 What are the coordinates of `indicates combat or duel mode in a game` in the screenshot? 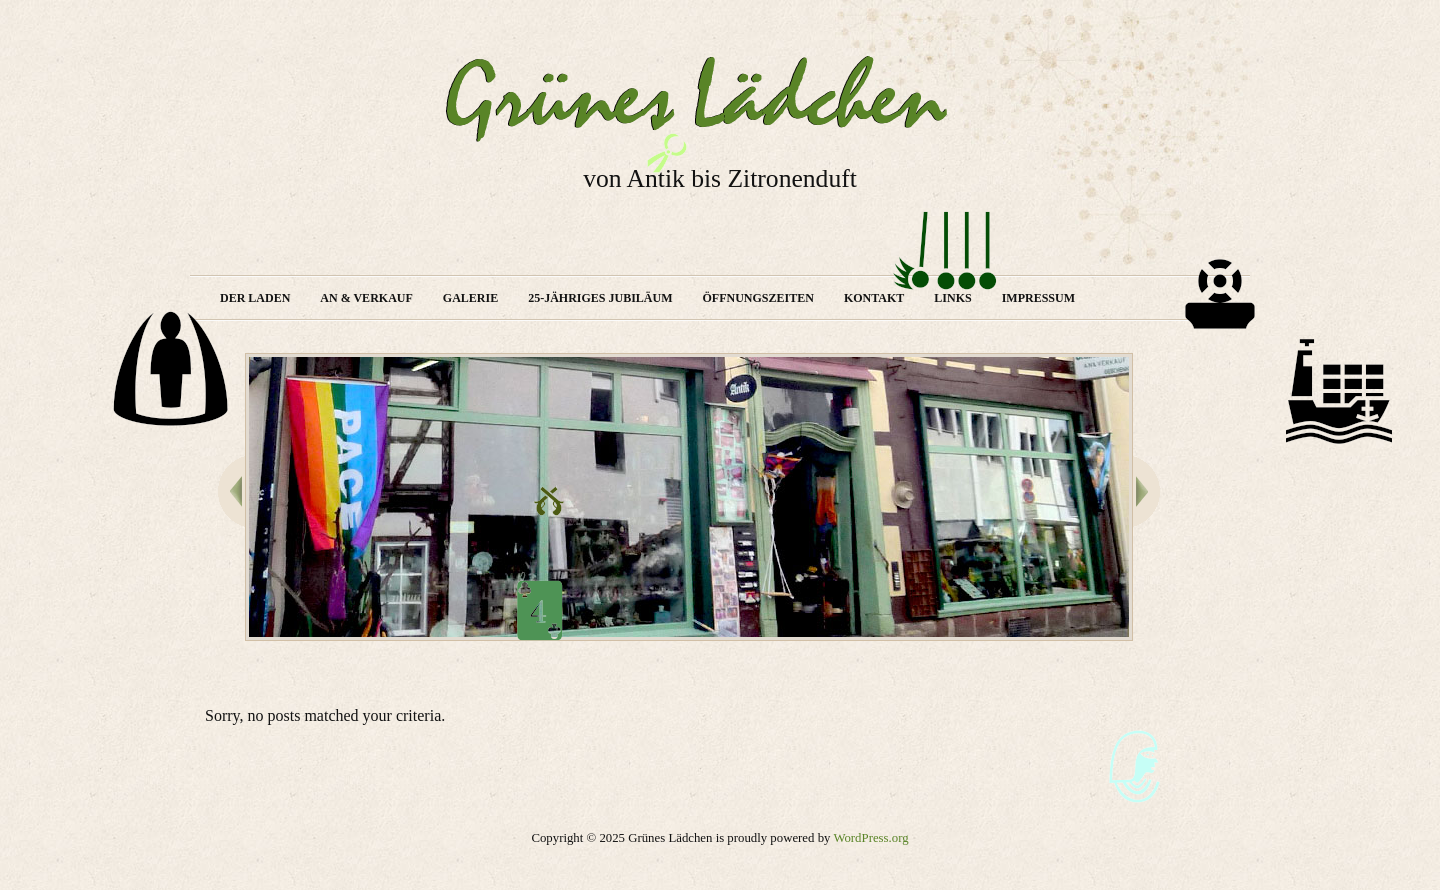 It's located at (549, 501).